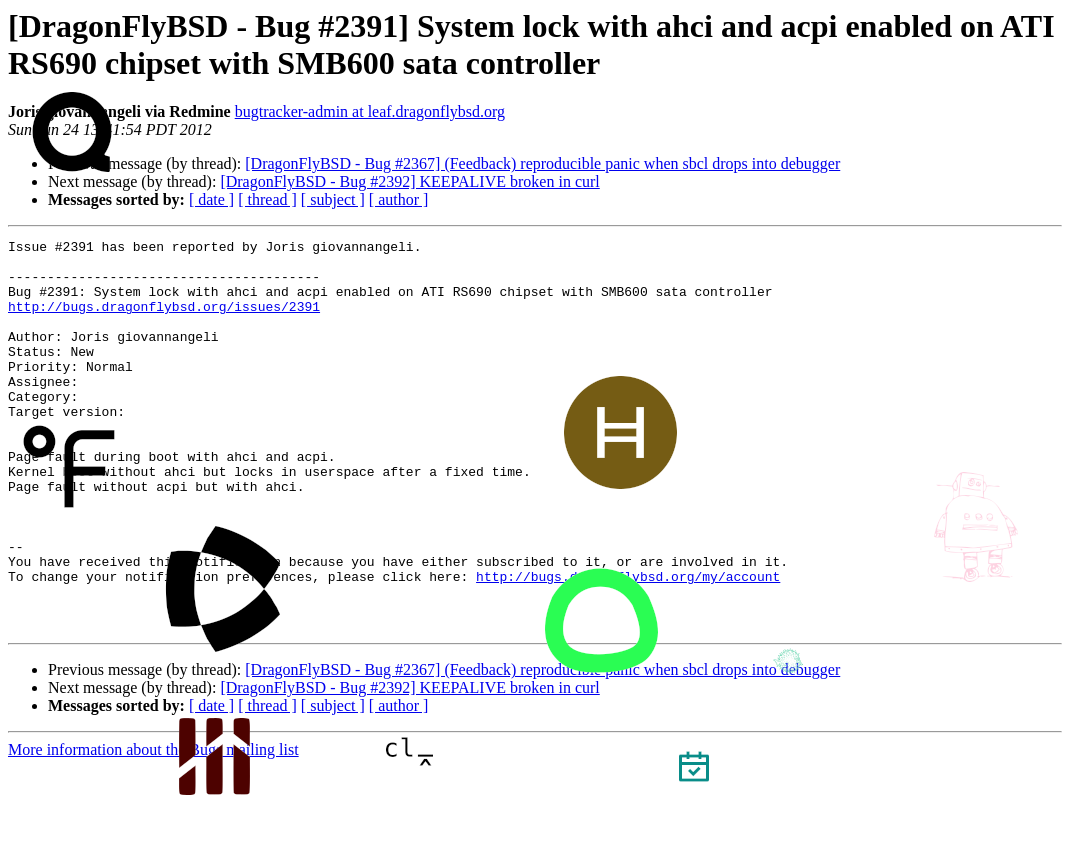 The image size is (1070, 845). I want to click on hedera hashgraph platform logo, so click(620, 432).